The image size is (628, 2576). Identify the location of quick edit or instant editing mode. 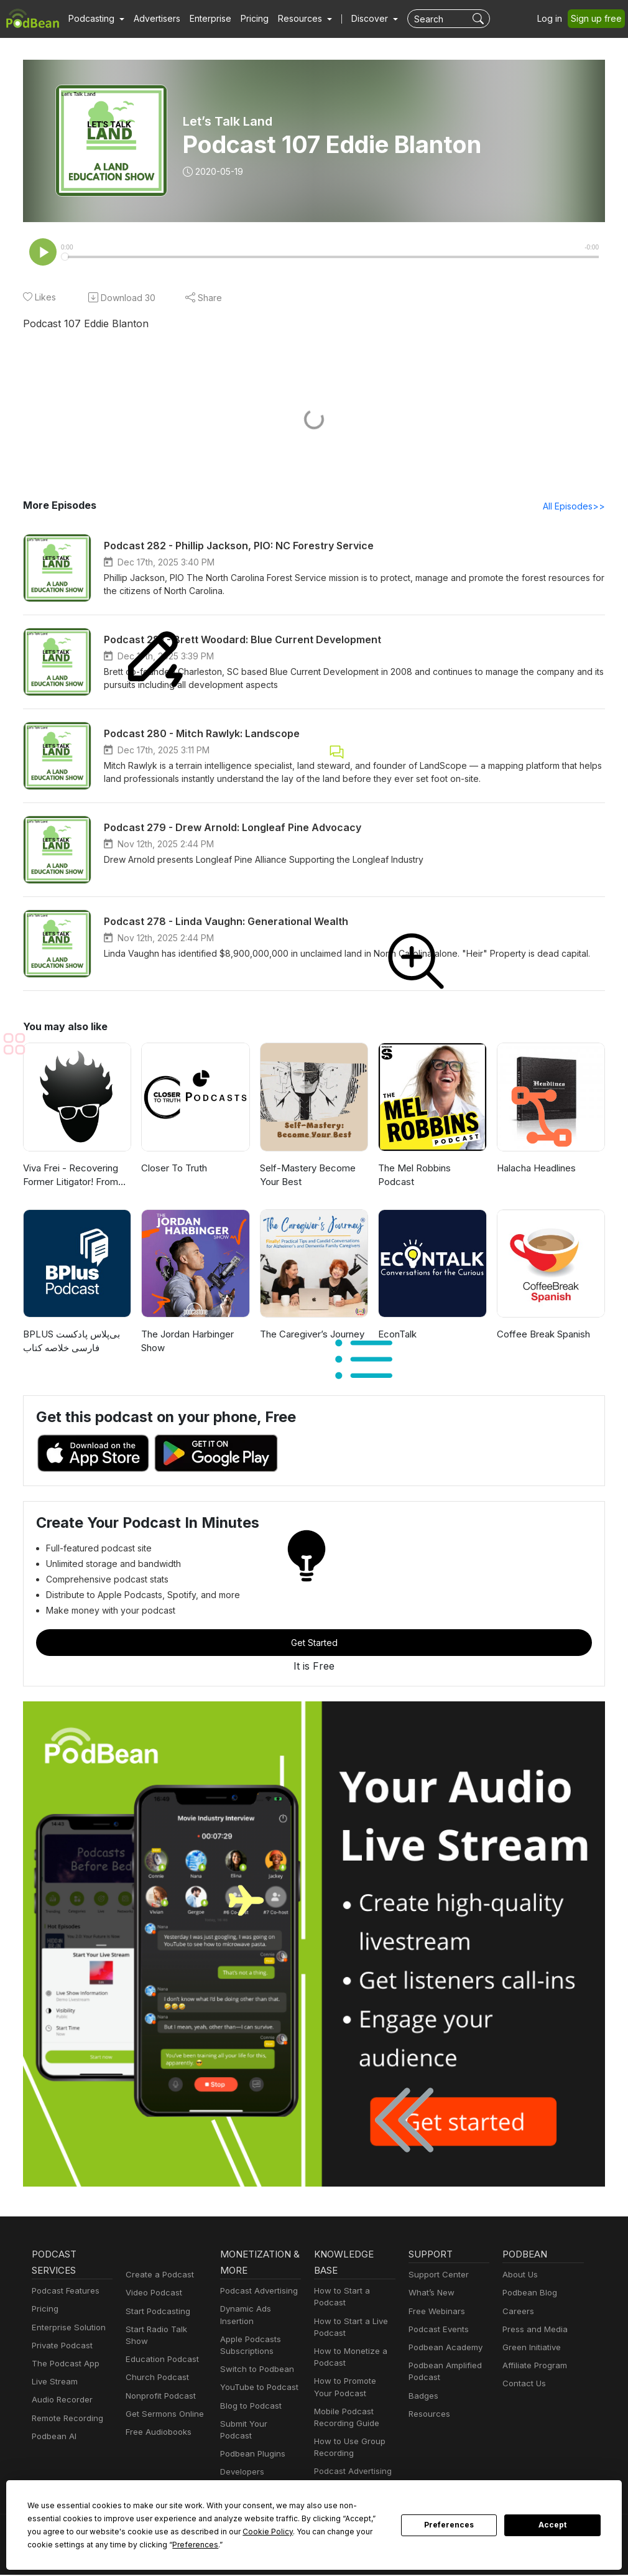
(154, 655).